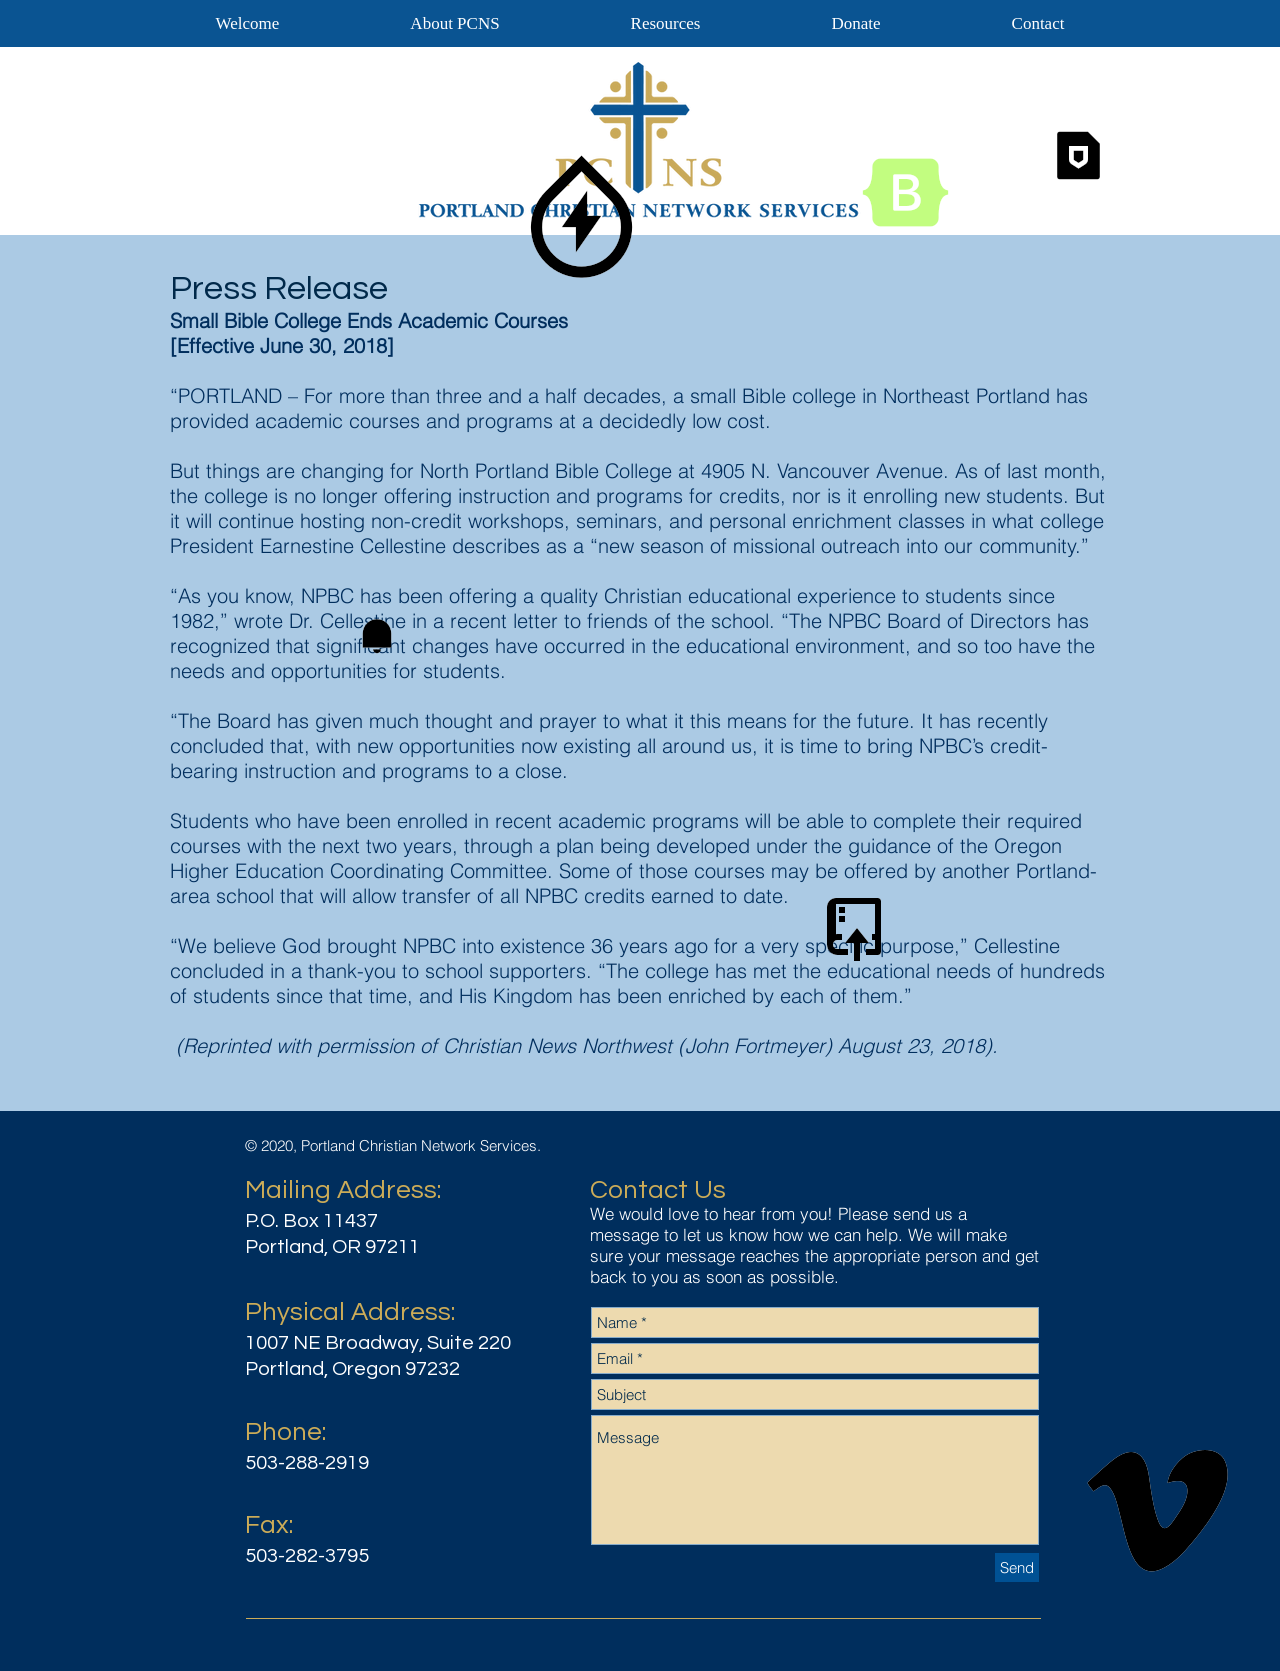 The width and height of the screenshot is (1280, 1671). I want to click on bootstrap framework logo, so click(905, 192).